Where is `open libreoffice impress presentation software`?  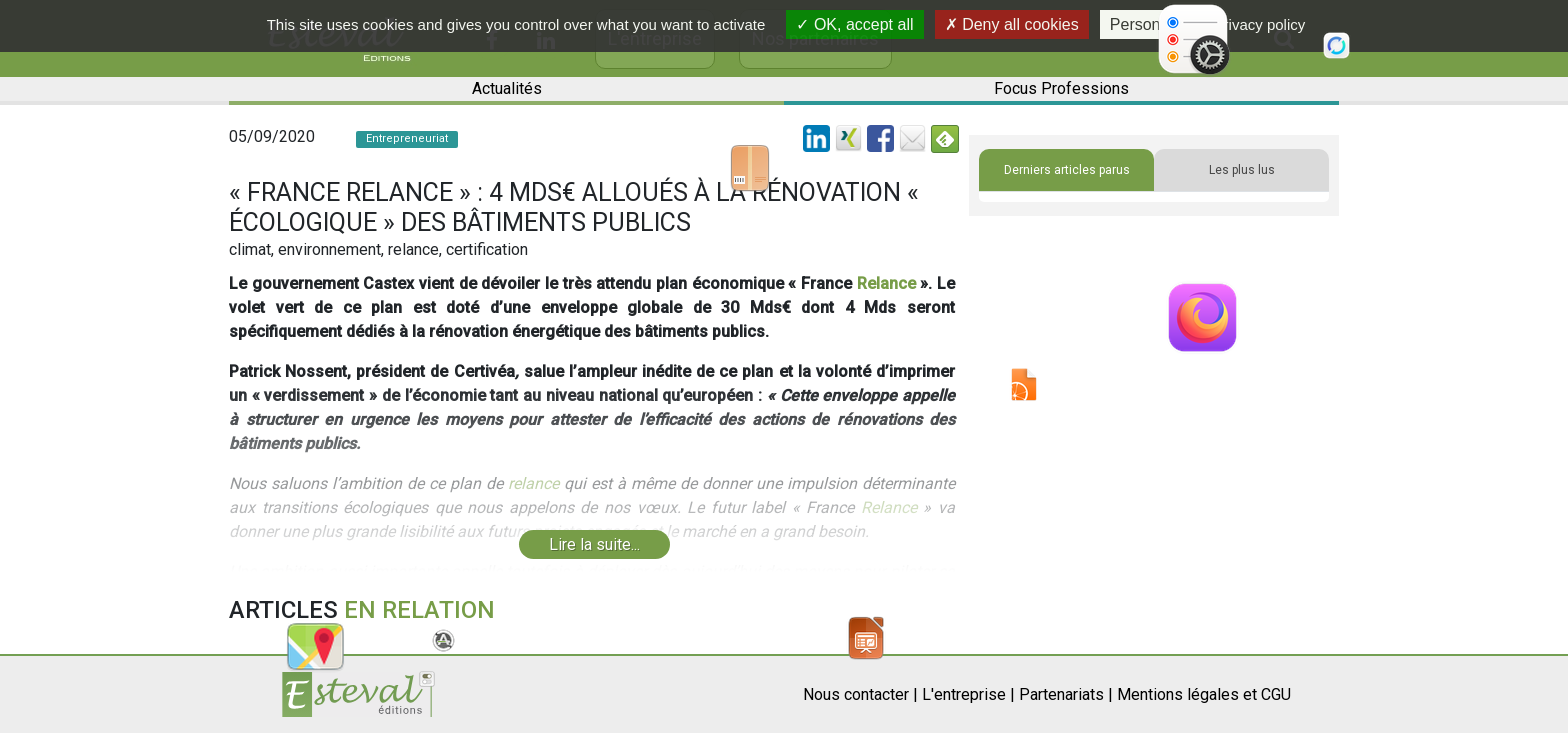
open libreoffice impress presentation software is located at coordinates (866, 638).